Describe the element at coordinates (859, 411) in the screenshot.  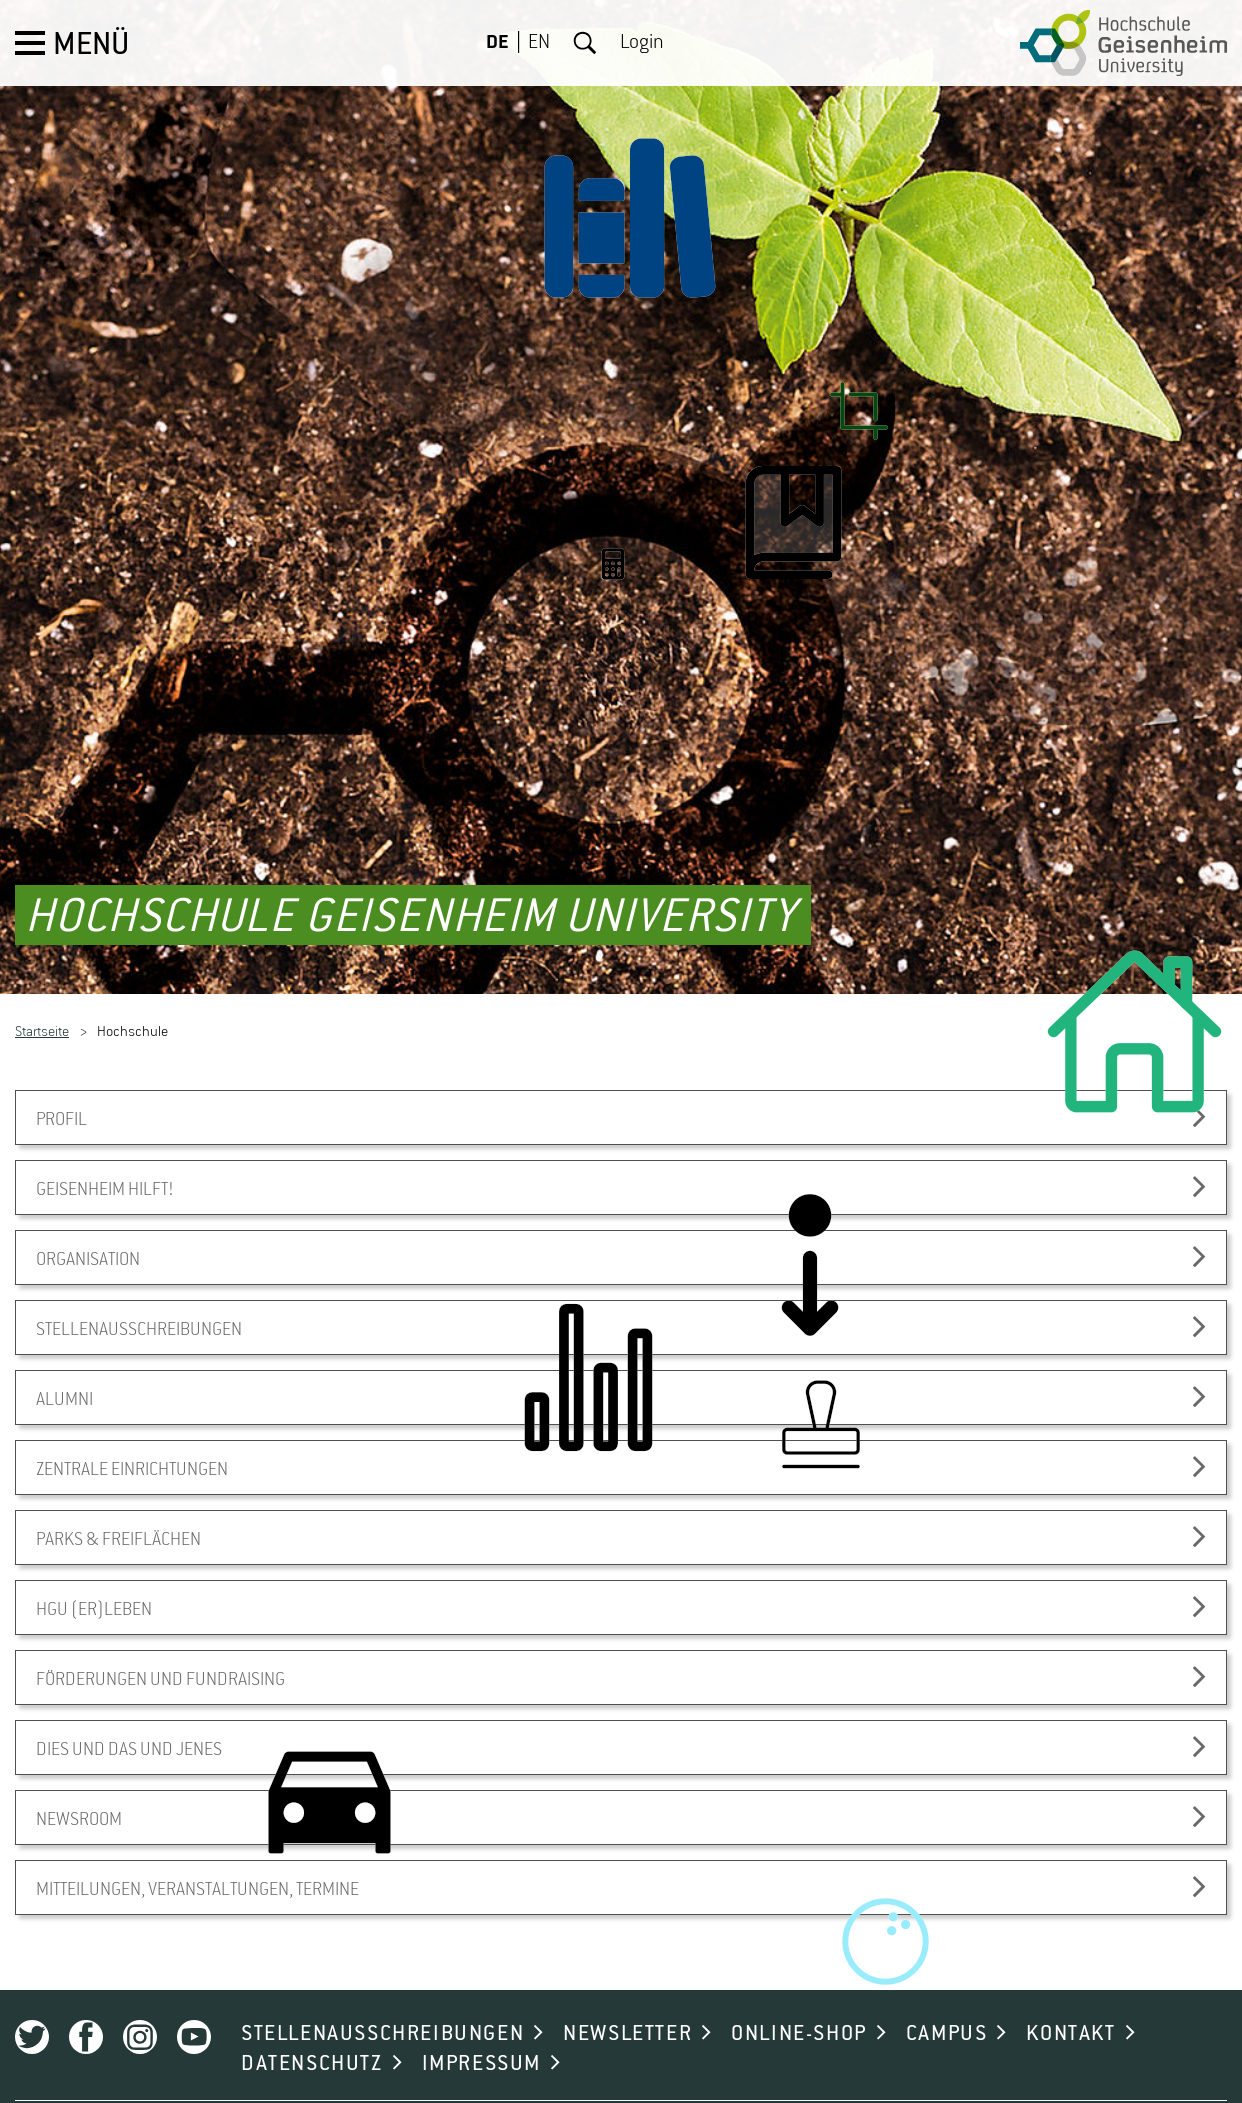
I see `crop an image or photo` at that location.